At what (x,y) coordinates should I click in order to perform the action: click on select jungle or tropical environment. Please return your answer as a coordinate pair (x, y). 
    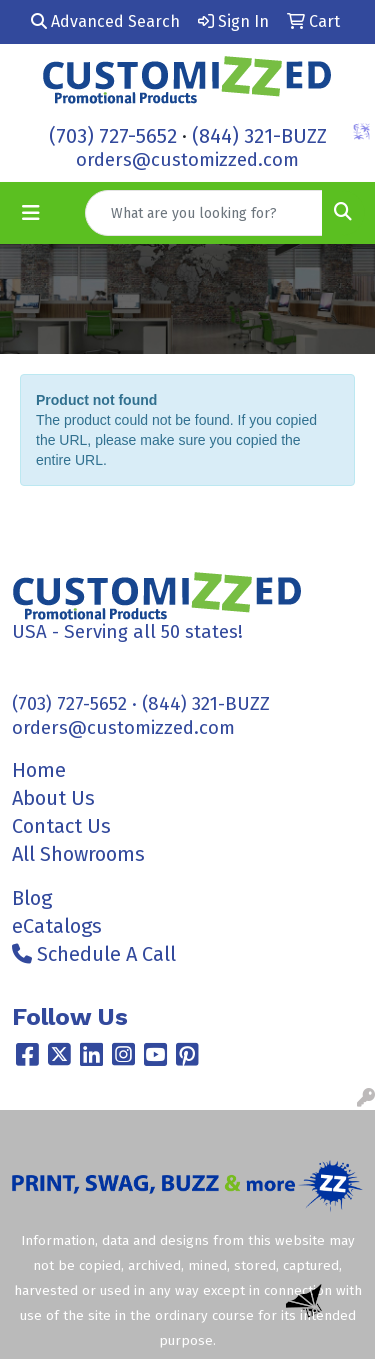
    Looking at the image, I should click on (361, 131).